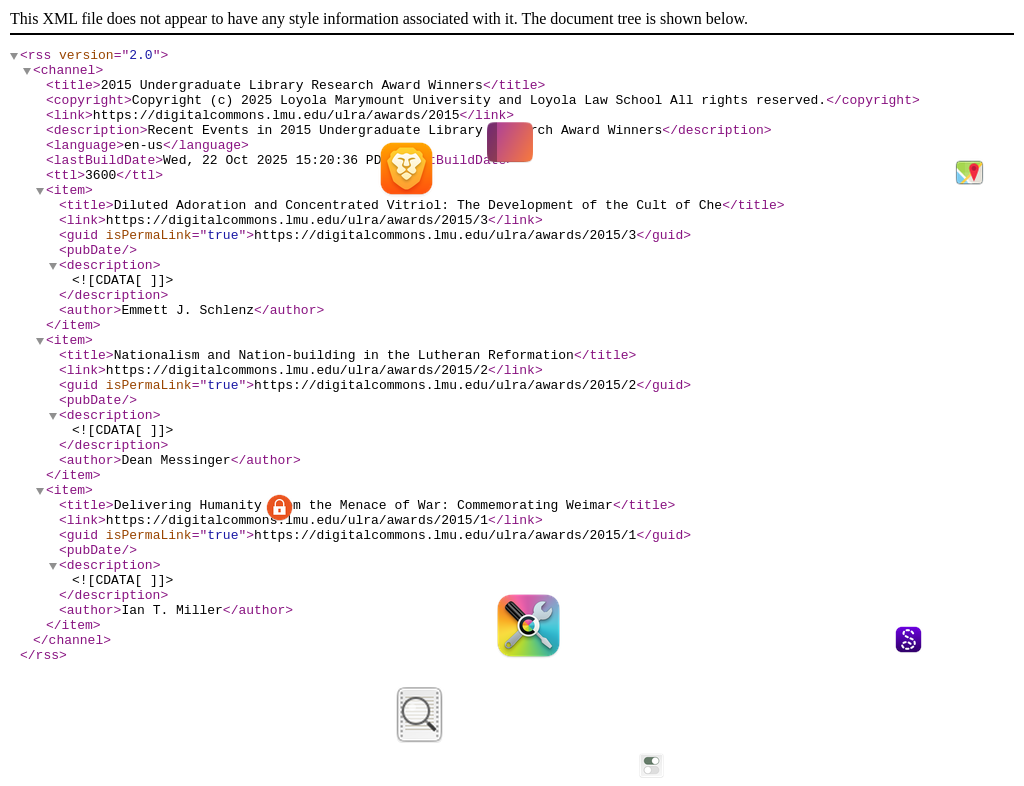 The width and height of the screenshot is (1024, 786). I want to click on open Seamly2D pattern drafting application, so click(908, 639).